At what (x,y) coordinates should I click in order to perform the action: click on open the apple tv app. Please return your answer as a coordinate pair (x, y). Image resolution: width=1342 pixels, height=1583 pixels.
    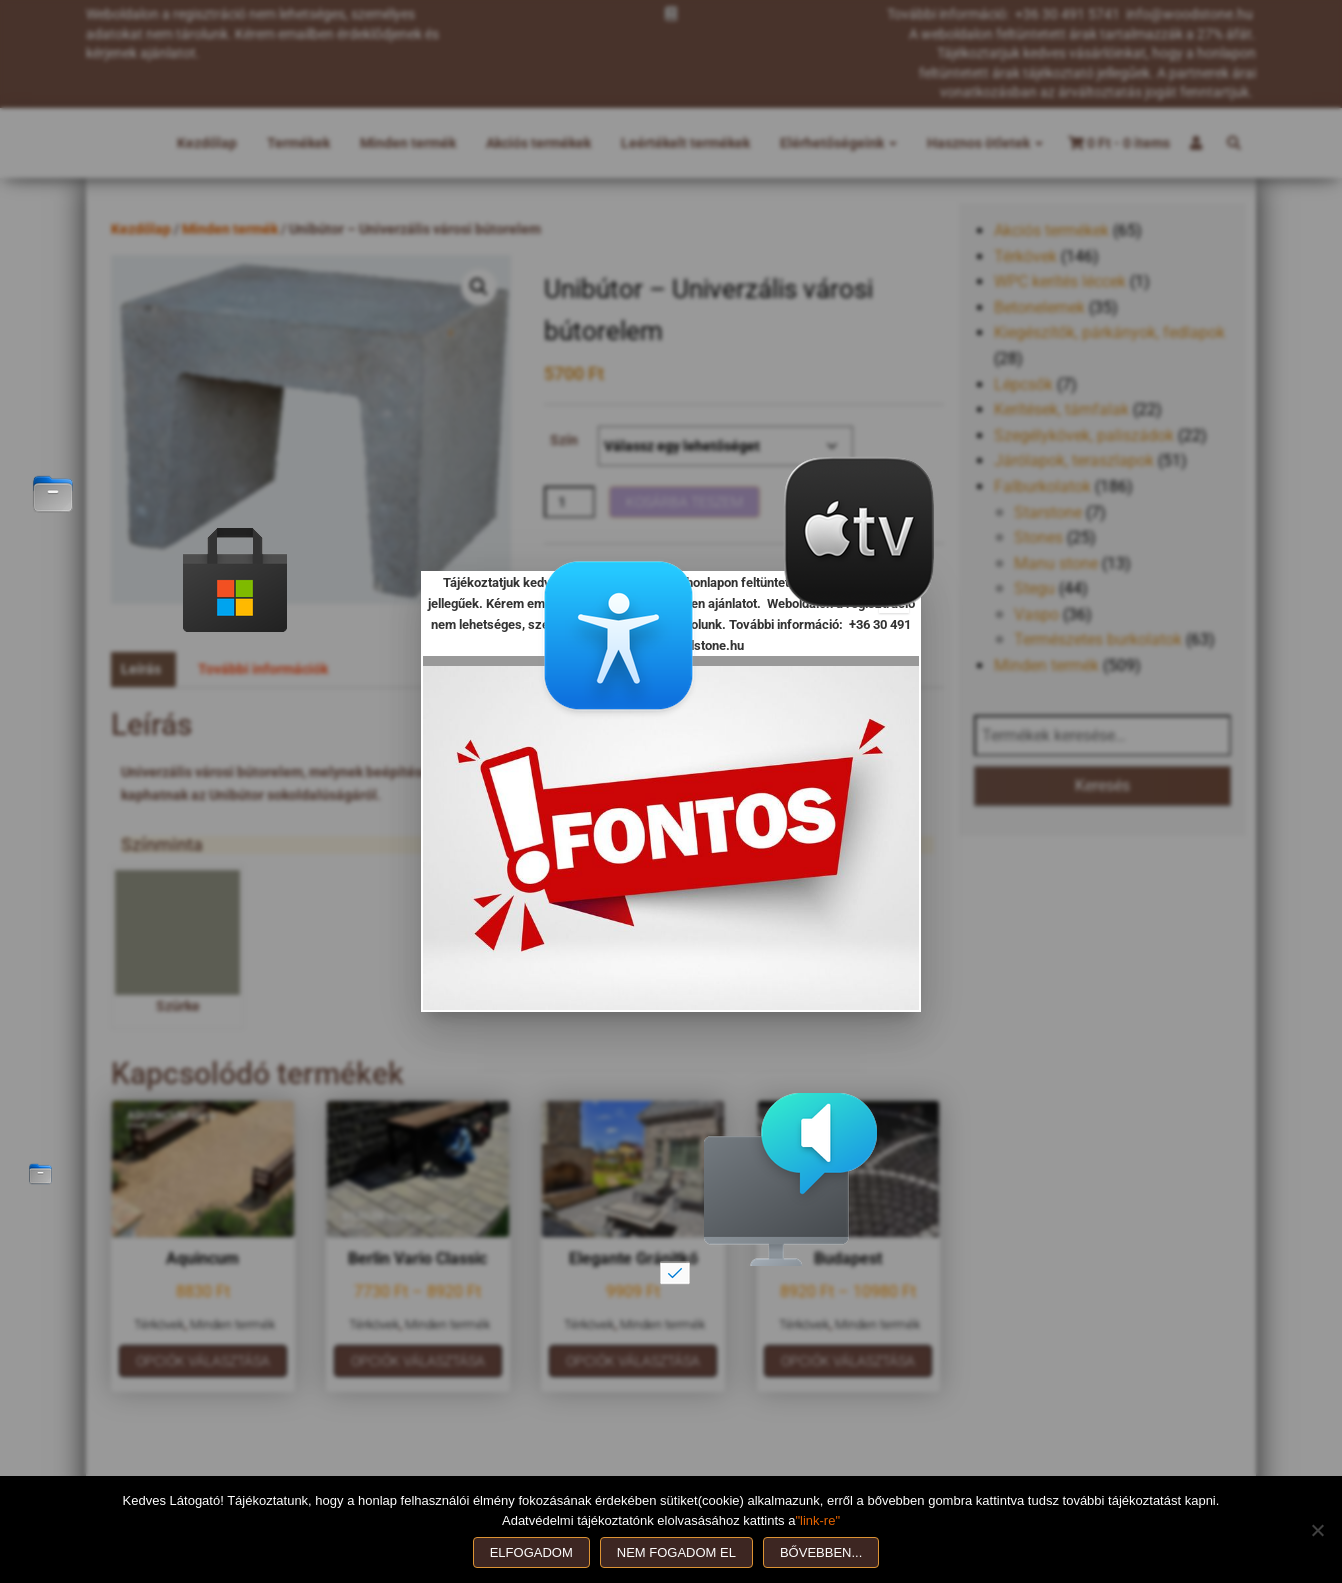
    Looking at the image, I should click on (859, 532).